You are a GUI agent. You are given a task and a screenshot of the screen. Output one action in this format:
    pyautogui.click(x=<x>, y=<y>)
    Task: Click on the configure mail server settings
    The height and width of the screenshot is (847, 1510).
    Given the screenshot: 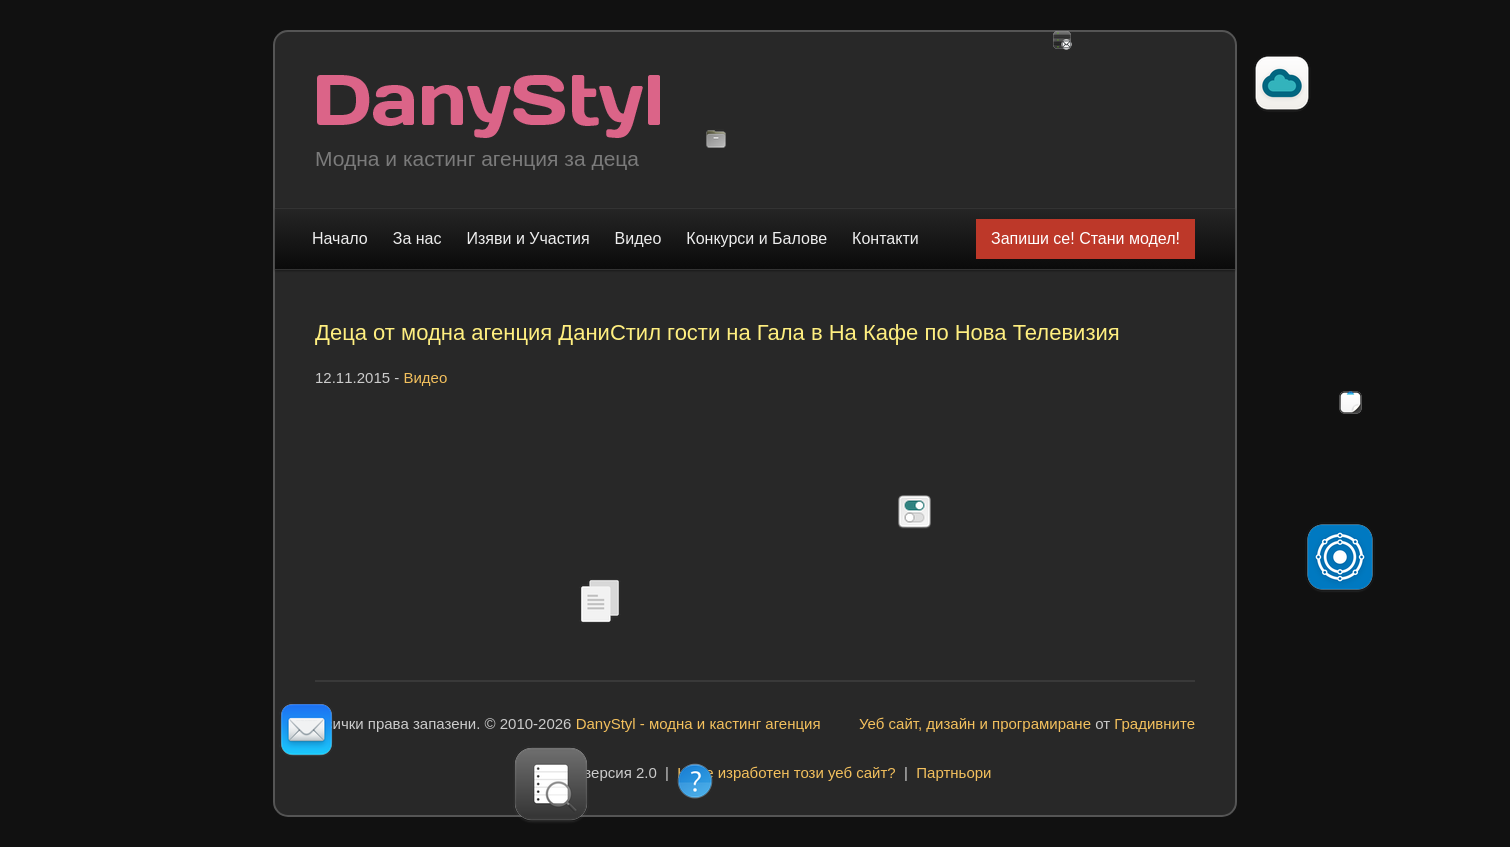 What is the action you would take?
    pyautogui.click(x=1062, y=40)
    